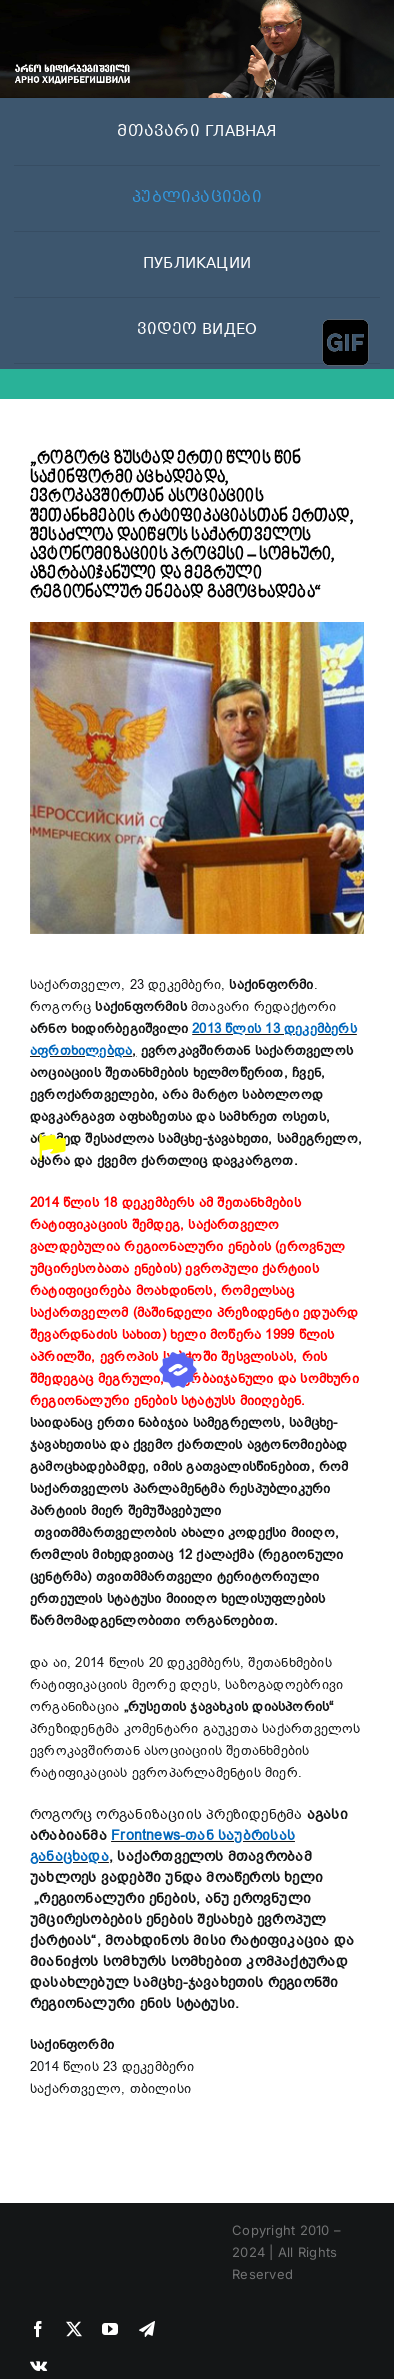 The height and width of the screenshot is (2379, 394). Describe the element at coordinates (178, 1370) in the screenshot. I see `indicates a discord partnered server` at that location.